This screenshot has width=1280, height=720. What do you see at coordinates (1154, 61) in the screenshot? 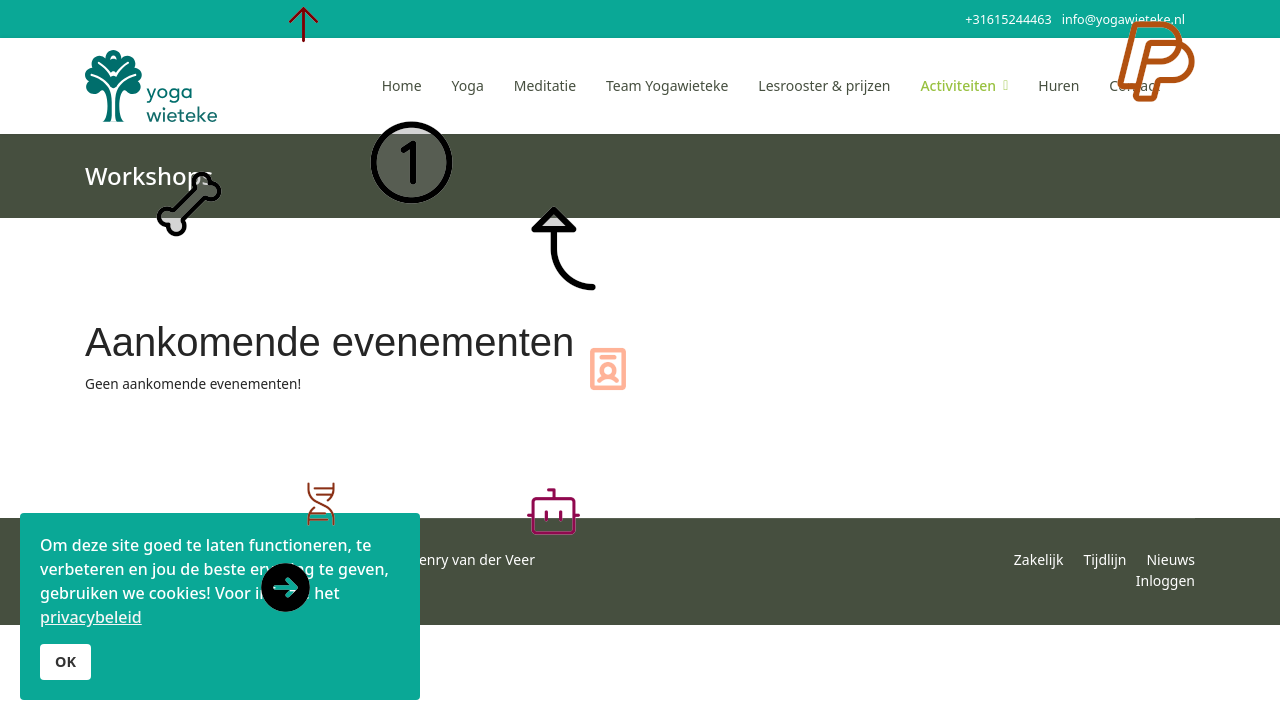
I see `pay with PayPal` at bounding box center [1154, 61].